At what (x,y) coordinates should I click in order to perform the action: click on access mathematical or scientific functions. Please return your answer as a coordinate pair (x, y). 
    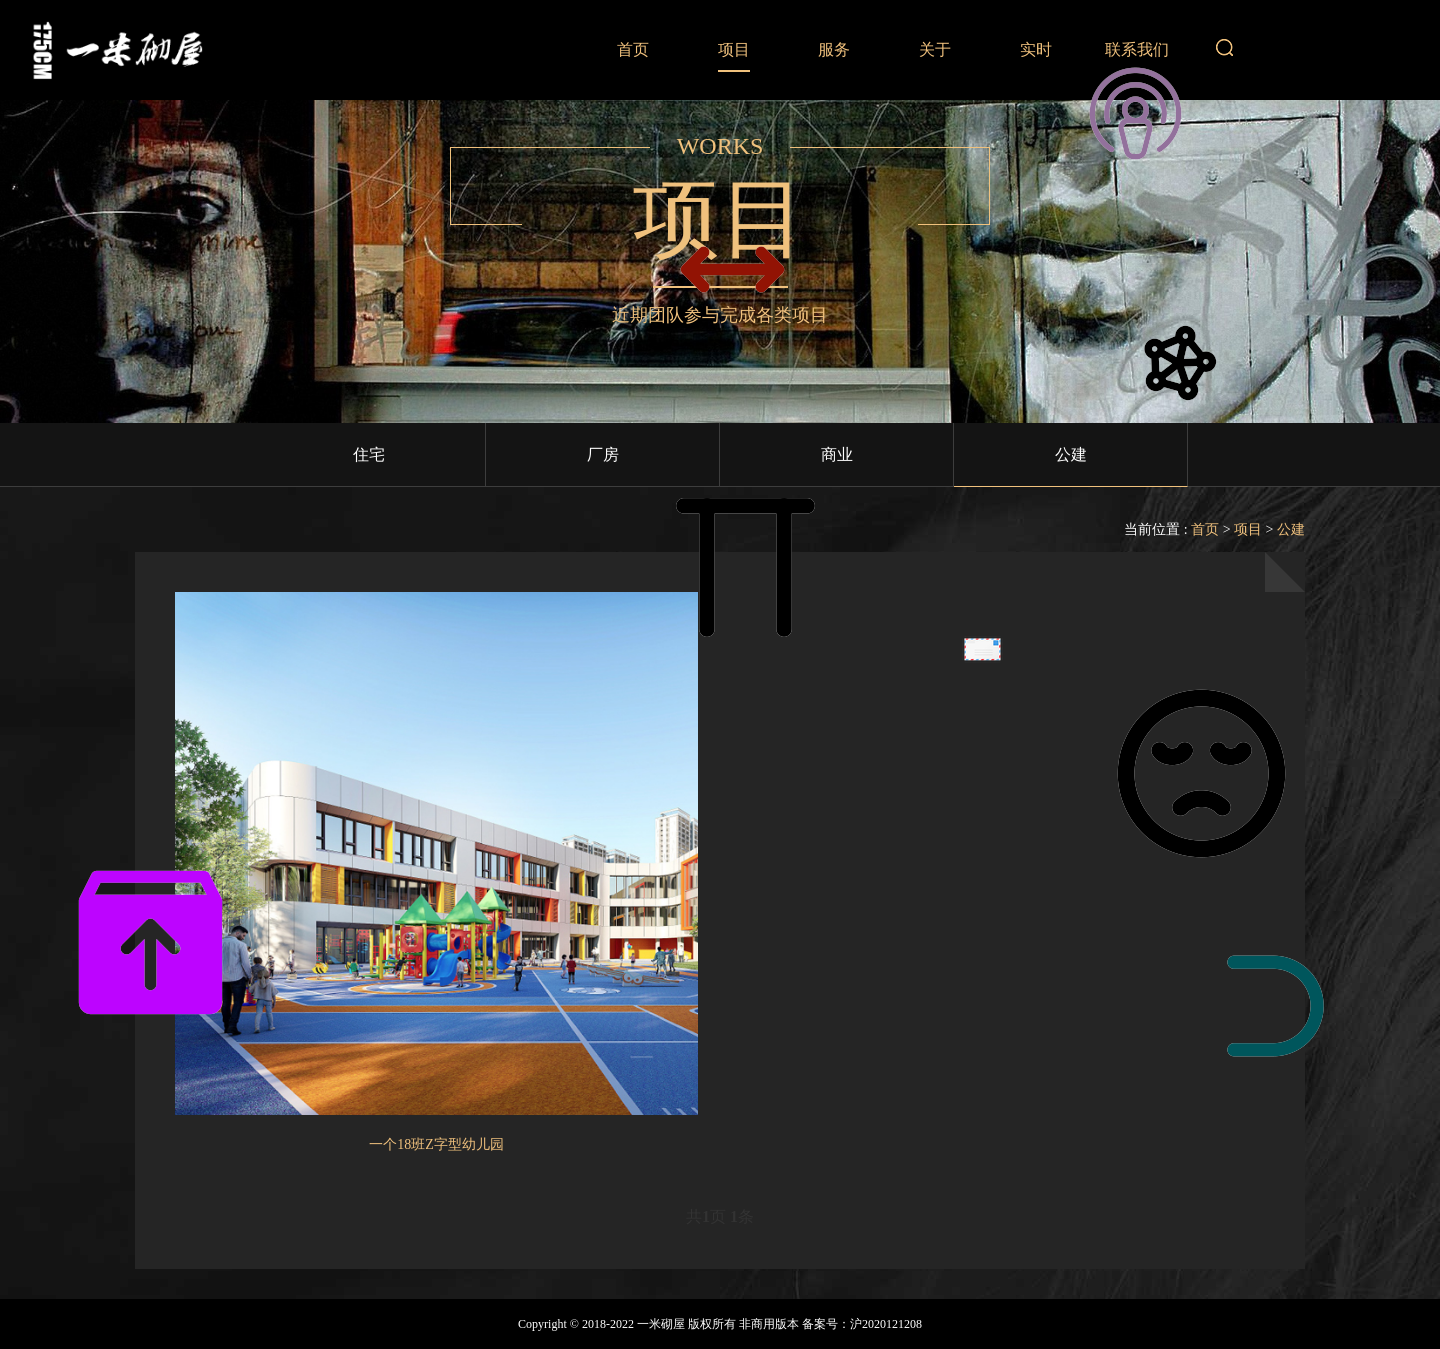
    Looking at the image, I should click on (745, 567).